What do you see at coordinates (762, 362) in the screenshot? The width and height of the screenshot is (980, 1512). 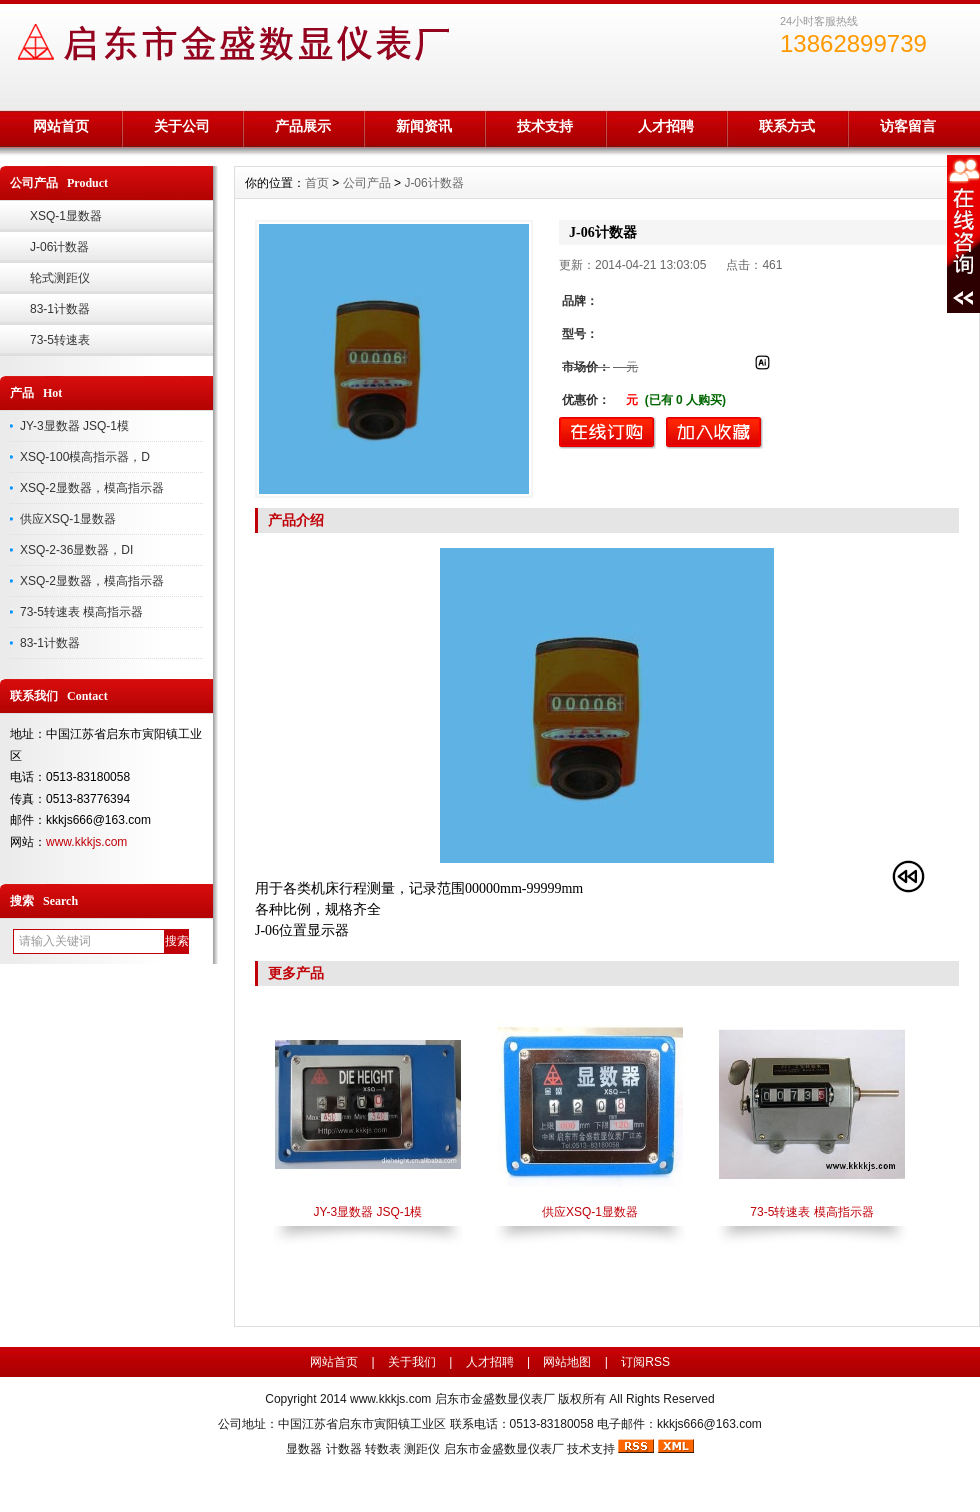 I see `open Adobe Illustrator` at bounding box center [762, 362].